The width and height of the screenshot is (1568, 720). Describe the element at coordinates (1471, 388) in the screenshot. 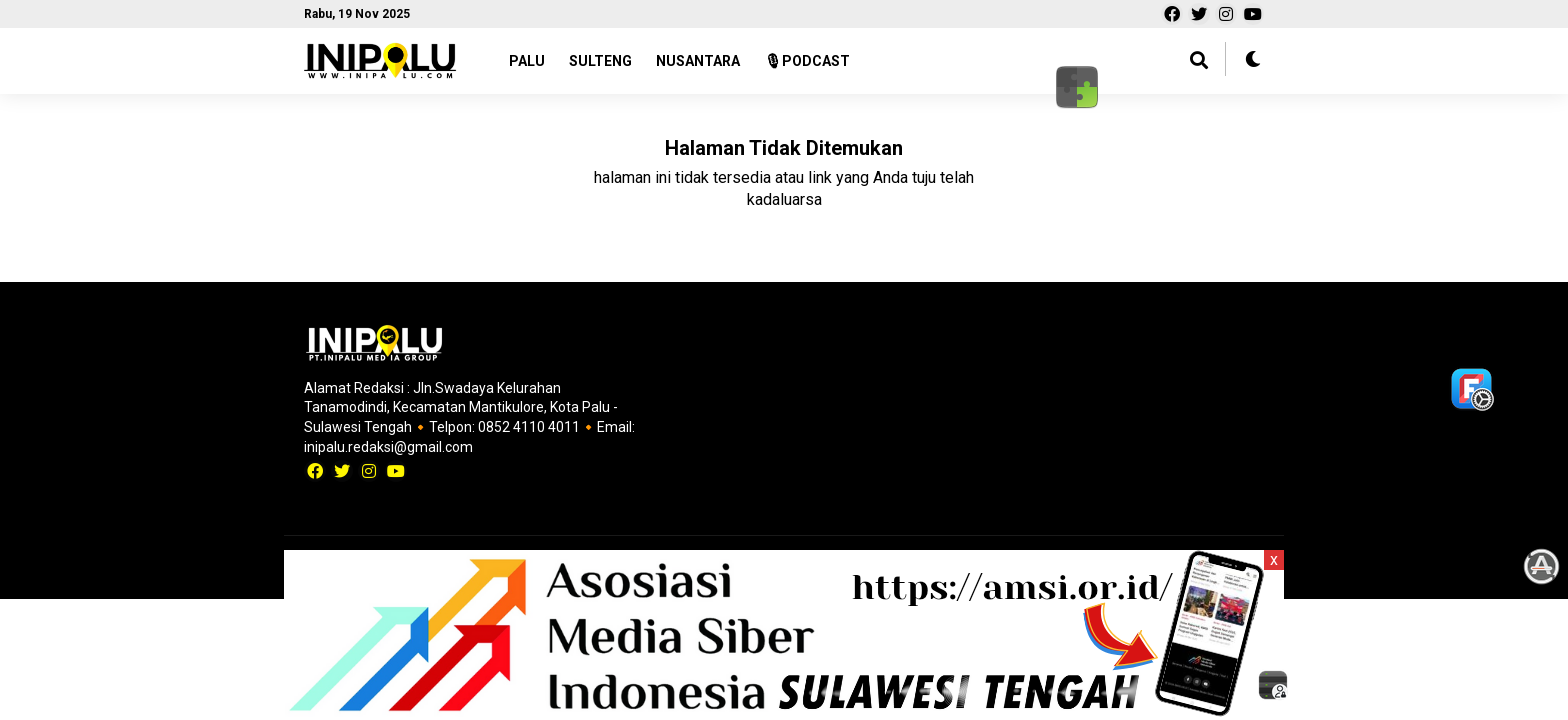

I see `open FreeCAD Link application` at that location.